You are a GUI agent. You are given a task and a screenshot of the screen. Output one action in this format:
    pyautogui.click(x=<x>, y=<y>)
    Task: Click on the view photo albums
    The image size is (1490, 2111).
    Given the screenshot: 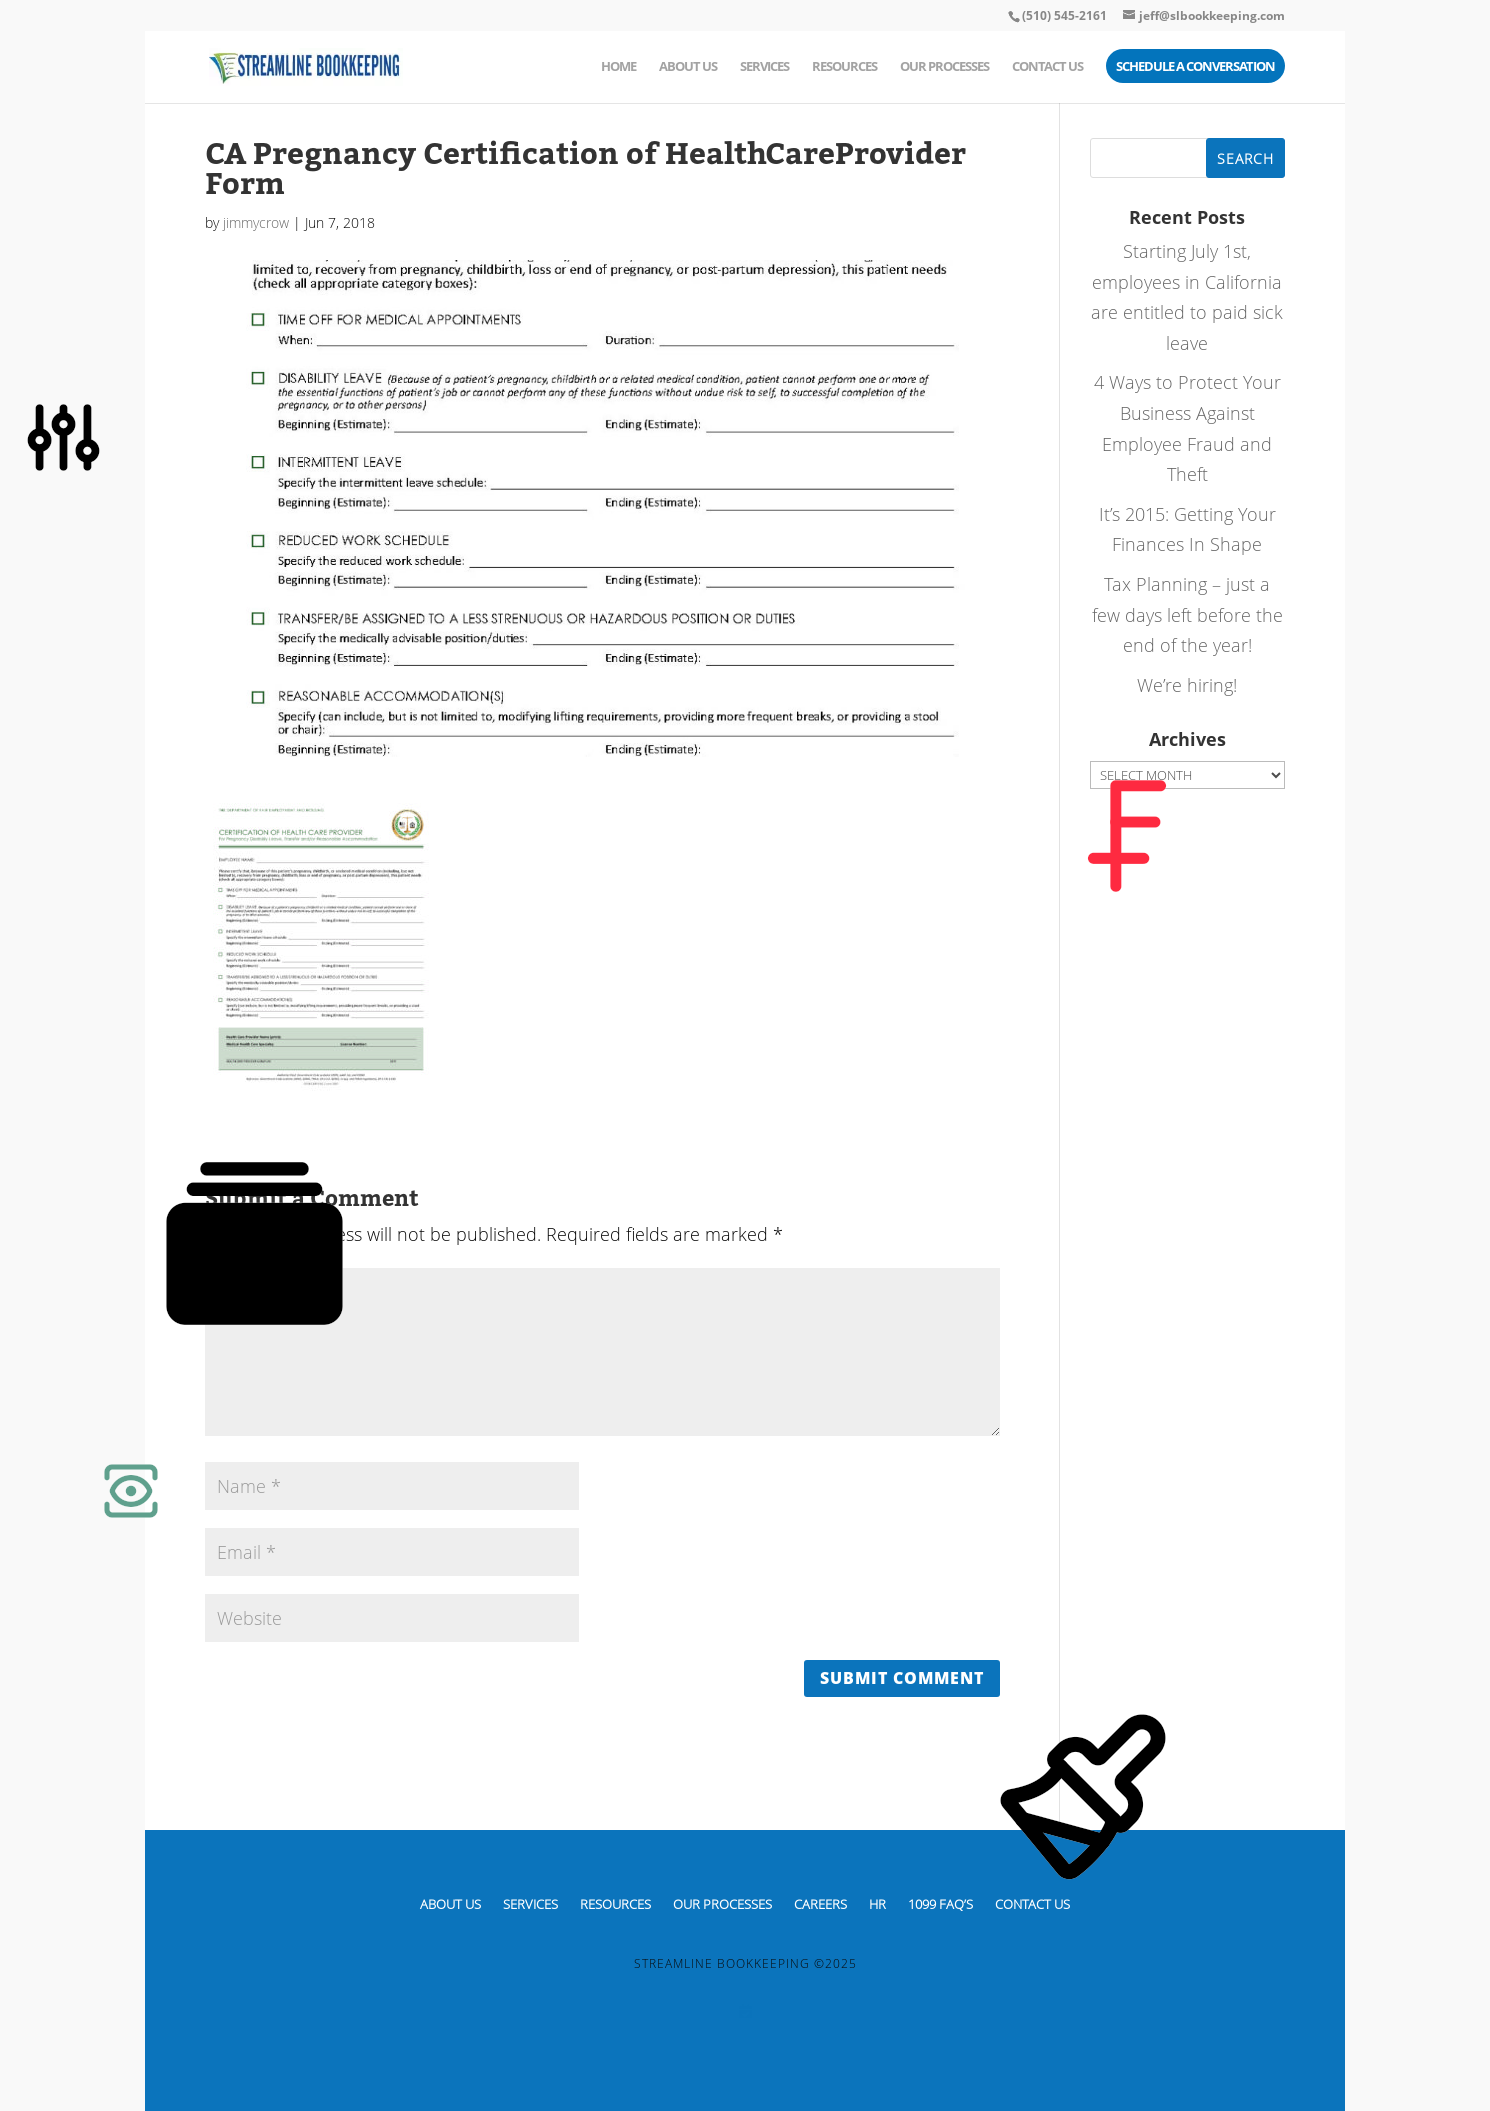 What is the action you would take?
    pyautogui.click(x=254, y=1243)
    